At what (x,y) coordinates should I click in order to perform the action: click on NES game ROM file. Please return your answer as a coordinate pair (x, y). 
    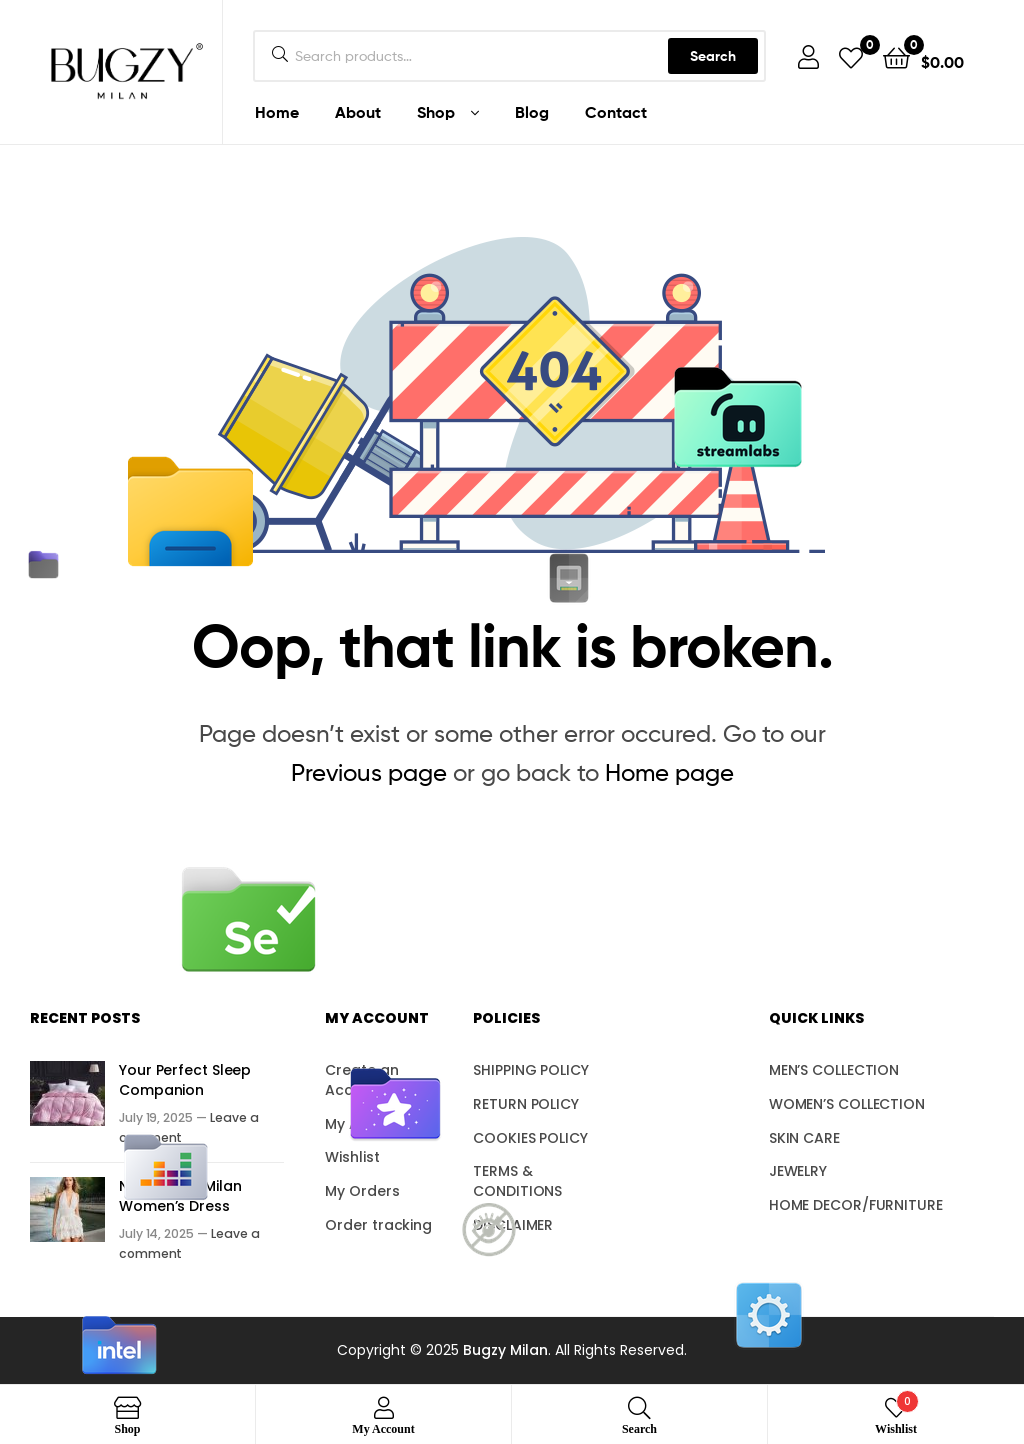
    Looking at the image, I should click on (569, 578).